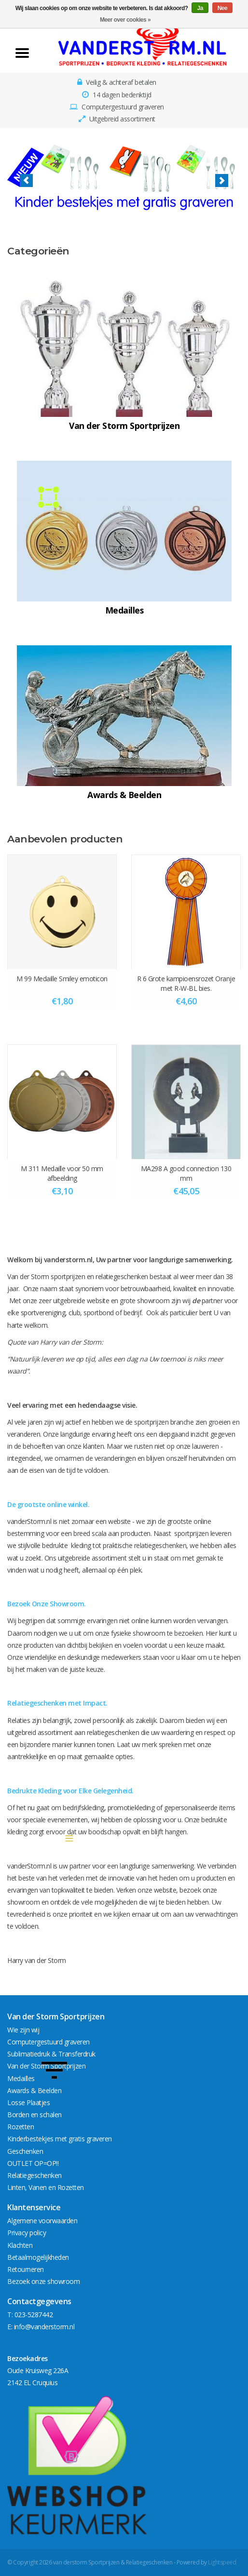  What do you see at coordinates (48, 497) in the screenshot?
I see `access shape tools or vector editing` at bounding box center [48, 497].